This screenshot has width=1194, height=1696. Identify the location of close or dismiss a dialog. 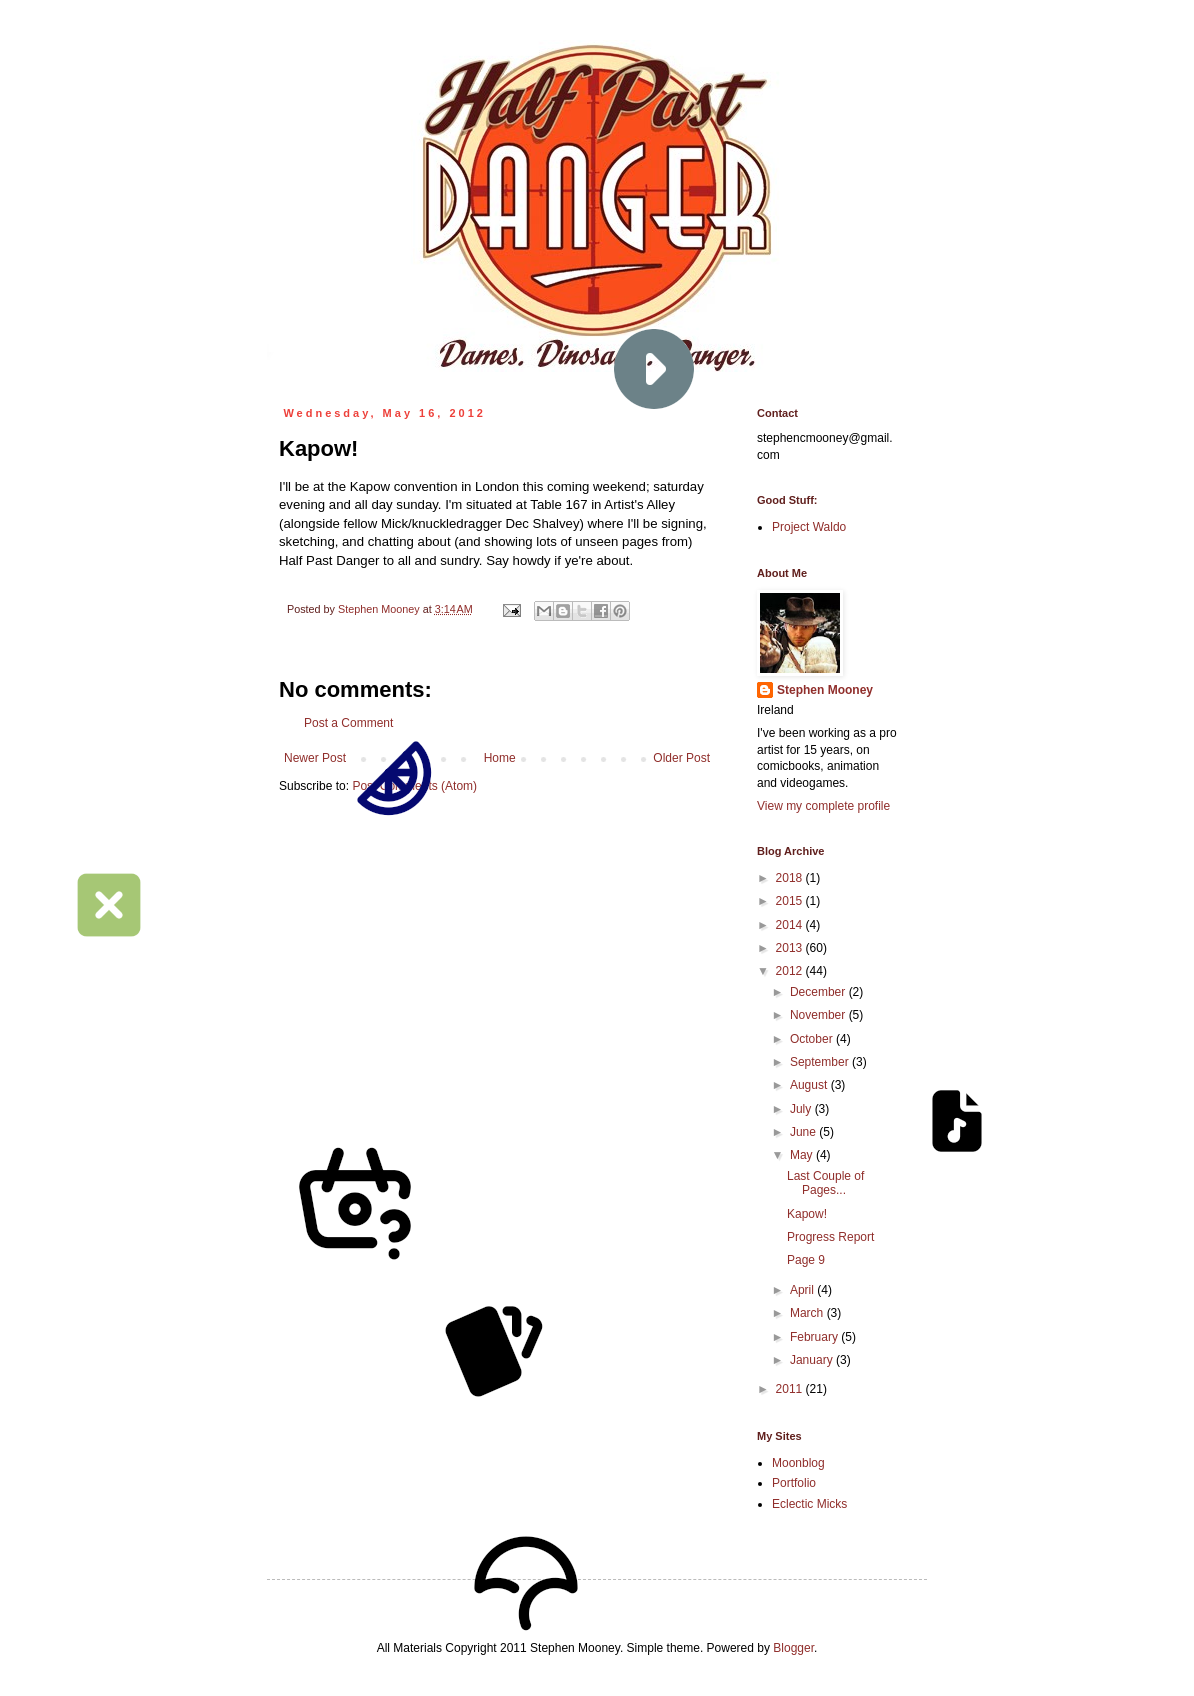
(109, 905).